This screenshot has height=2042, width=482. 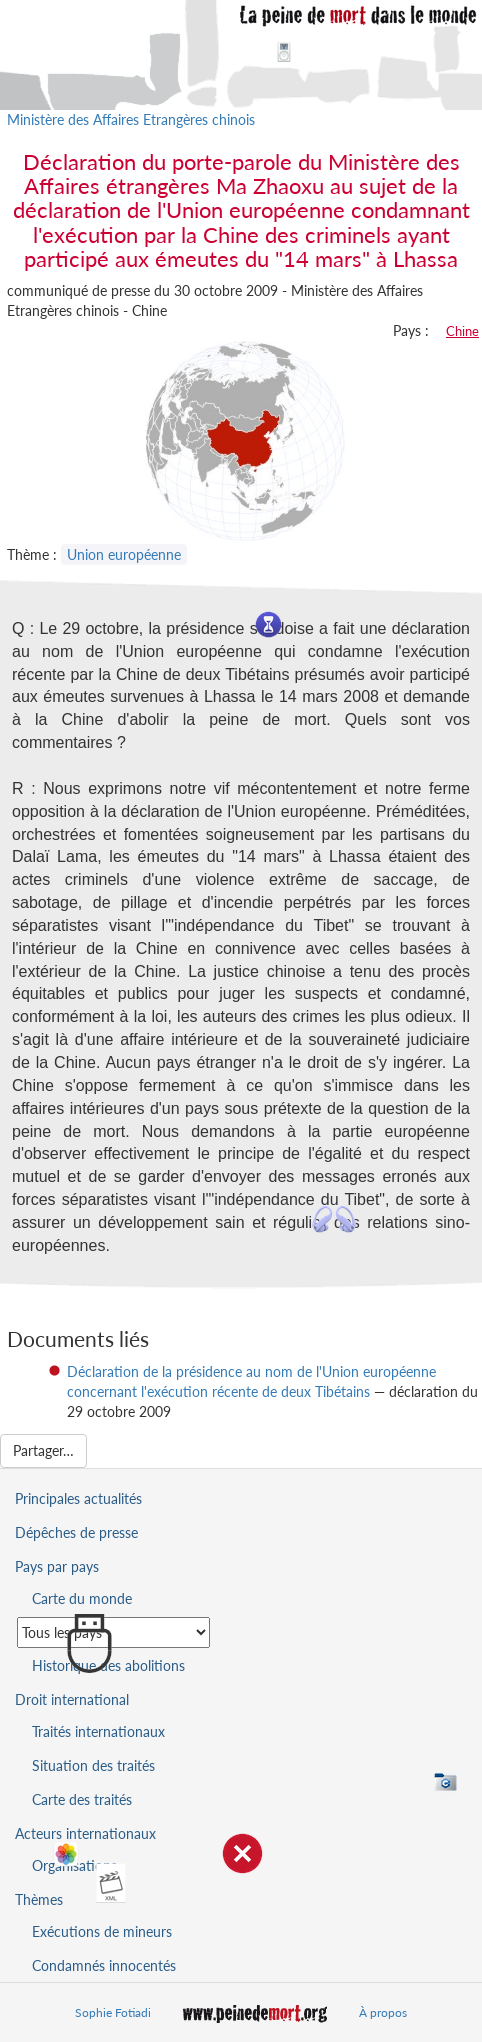 I want to click on connect beats wireless earbuds via bluetooth, so click(x=334, y=1221).